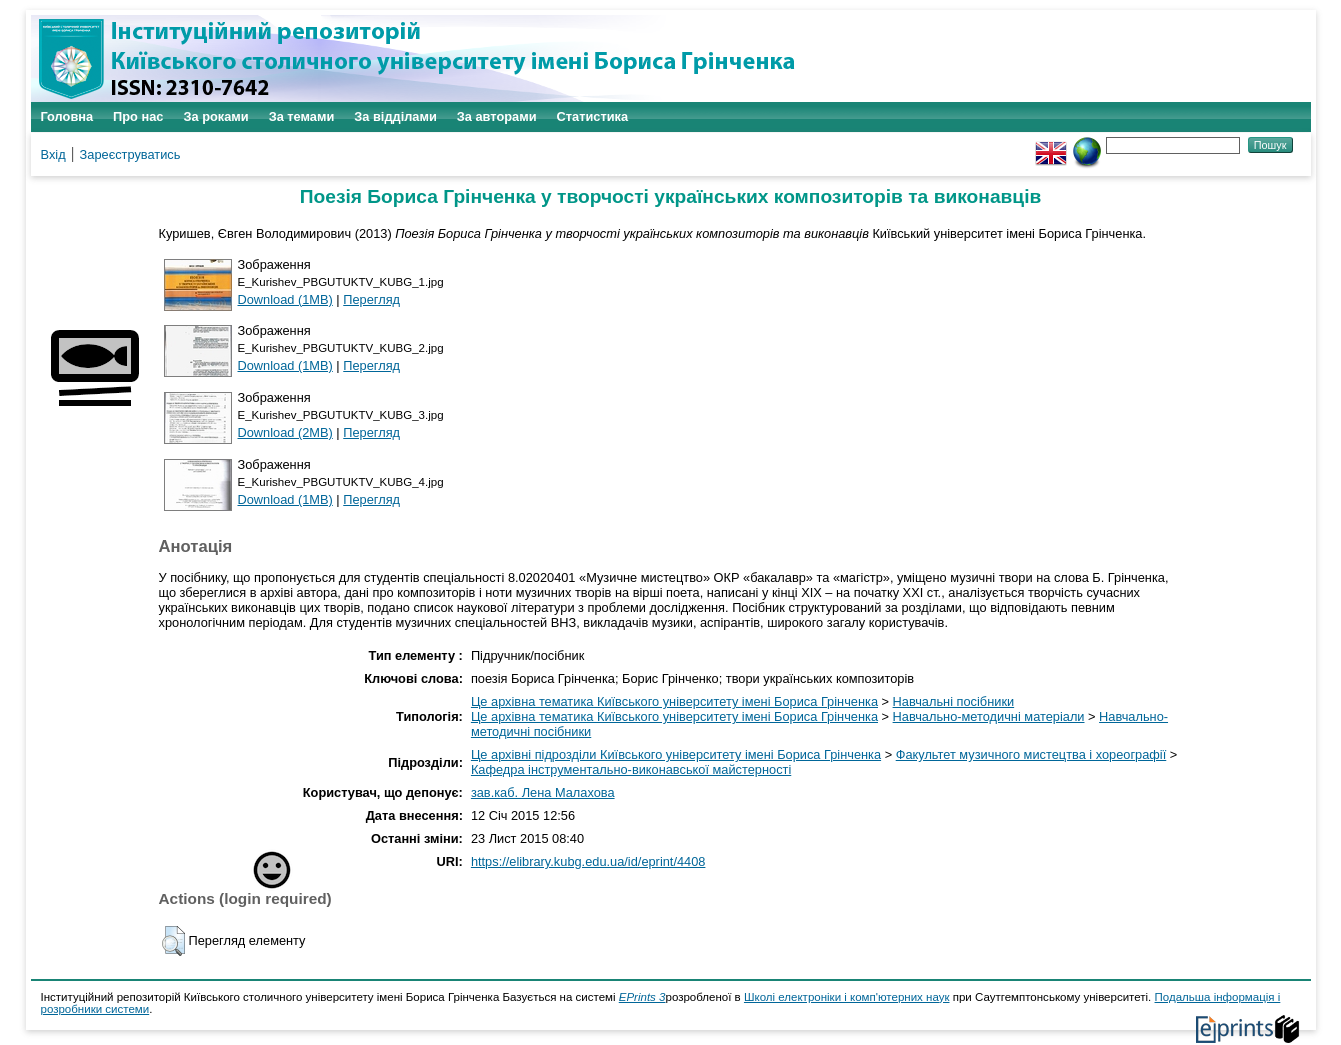 Image resolution: width=1341 pixels, height=1045 pixels. Describe the element at coordinates (272, 870) in the screenshot. I see `select your current mood or emotional state` at that location.